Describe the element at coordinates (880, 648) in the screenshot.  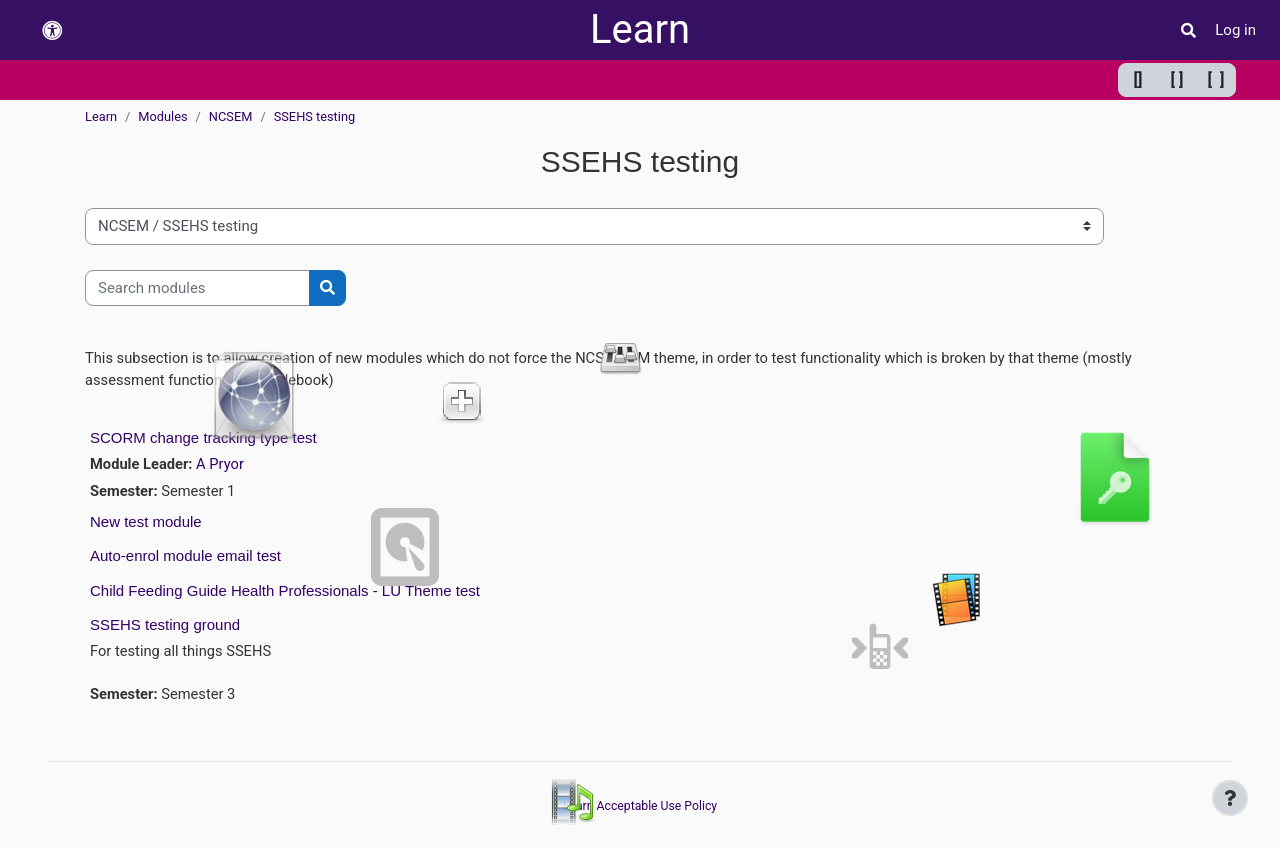
I see `indicates active cellular network connection` at that location.